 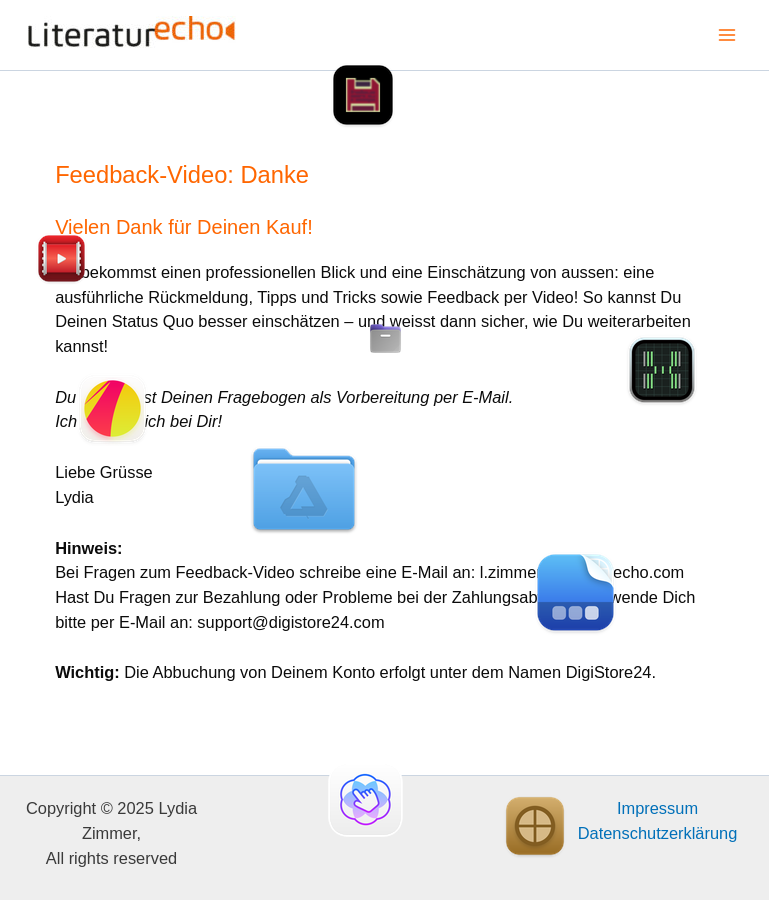 What do you see at coordinates (535, 826) in the screenshot?
I see `launch 0 A.D. strategy game` at bounding box center [535, 826].